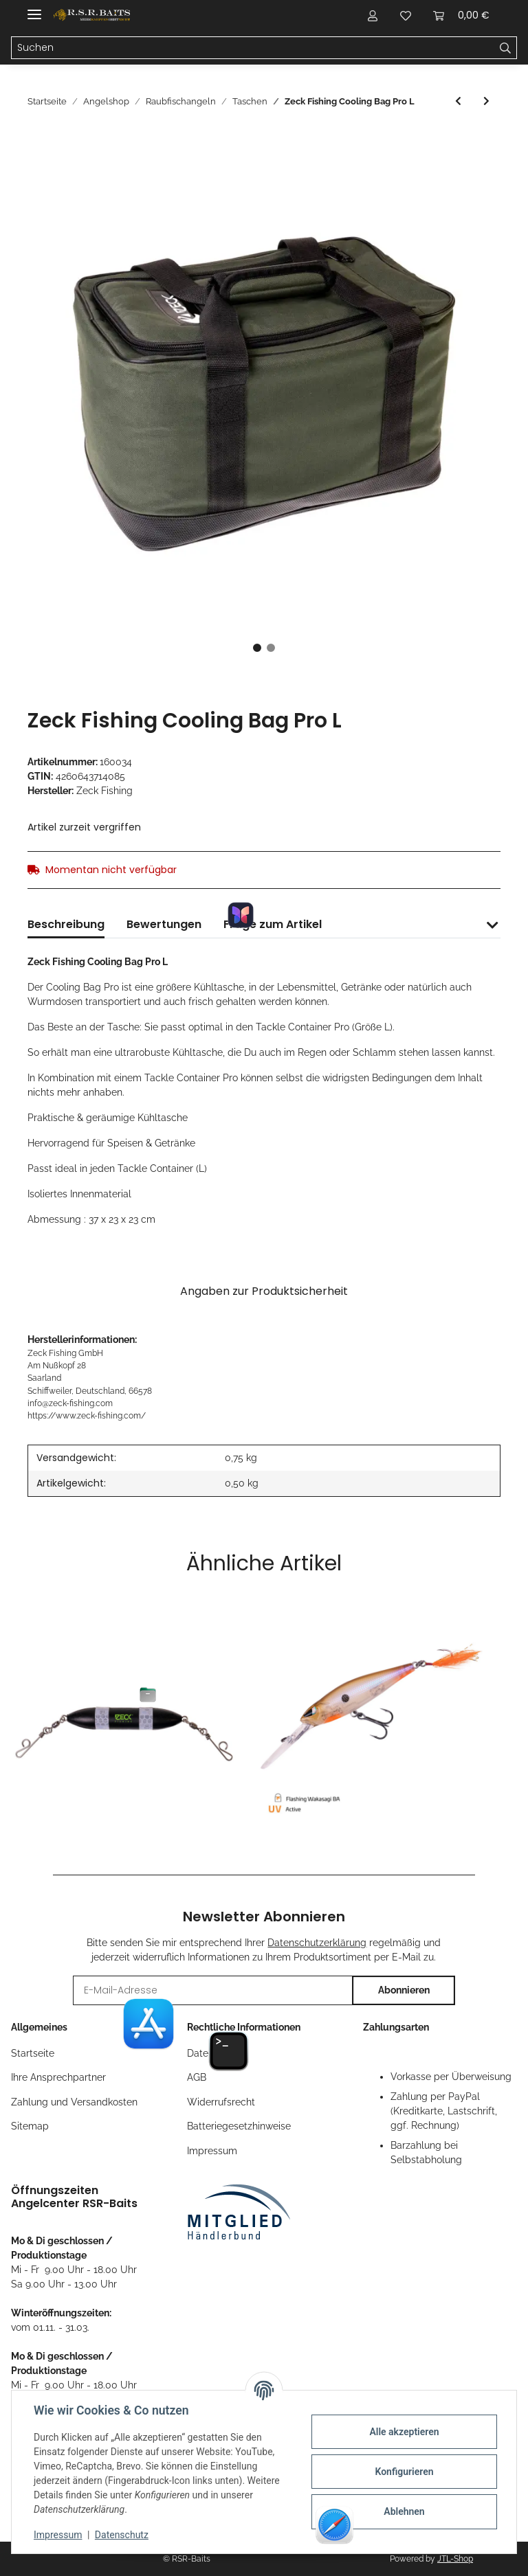  What do you see at coordinates (241, 915) in the screenshot?
I see `open the journal app` at bounding box center [241, 915].